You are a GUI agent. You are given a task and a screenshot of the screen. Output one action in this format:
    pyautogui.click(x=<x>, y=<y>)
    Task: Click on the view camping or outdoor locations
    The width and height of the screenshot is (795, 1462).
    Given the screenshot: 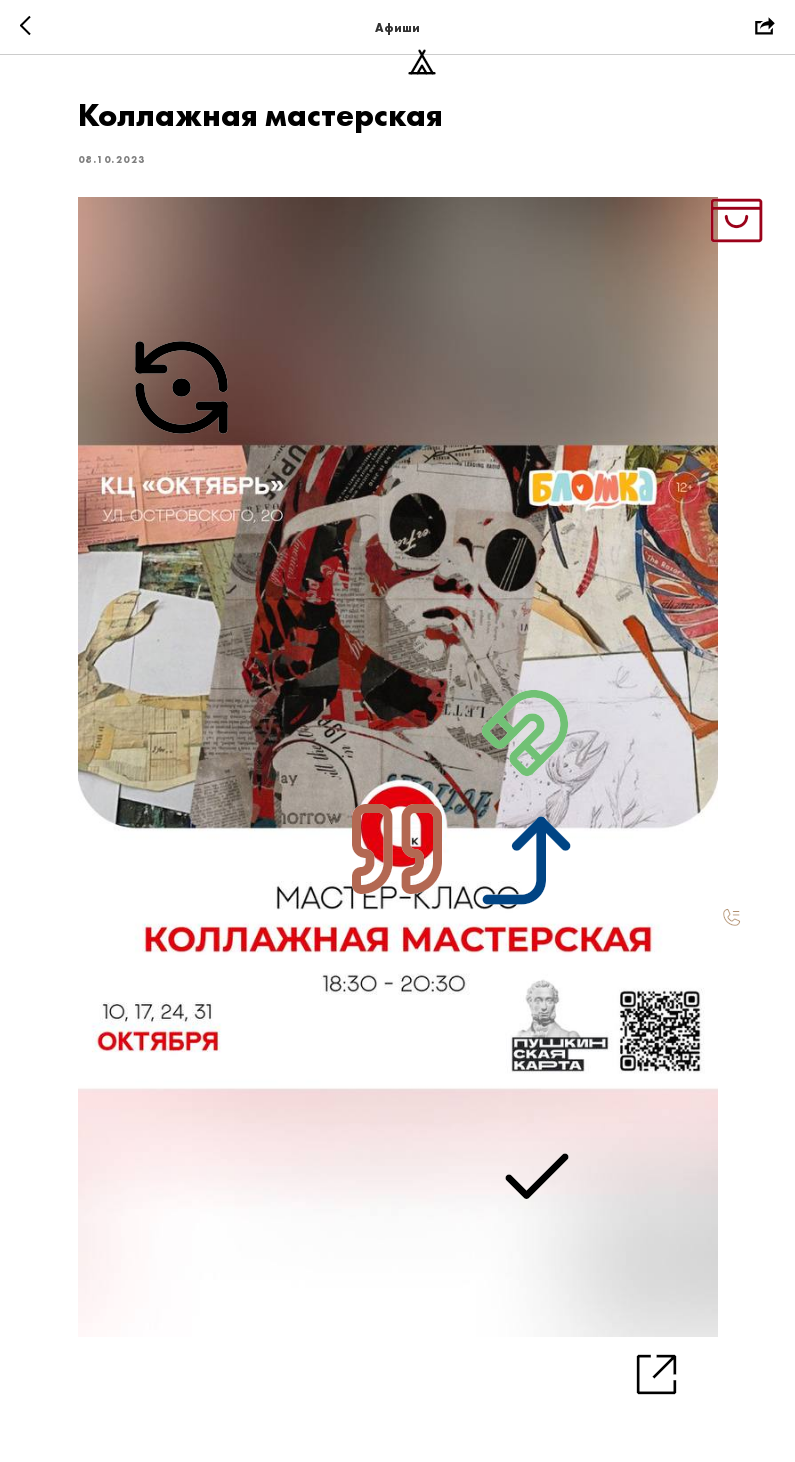 What is the action you would take?
    pyautogui.click(x=422, y=62)
    